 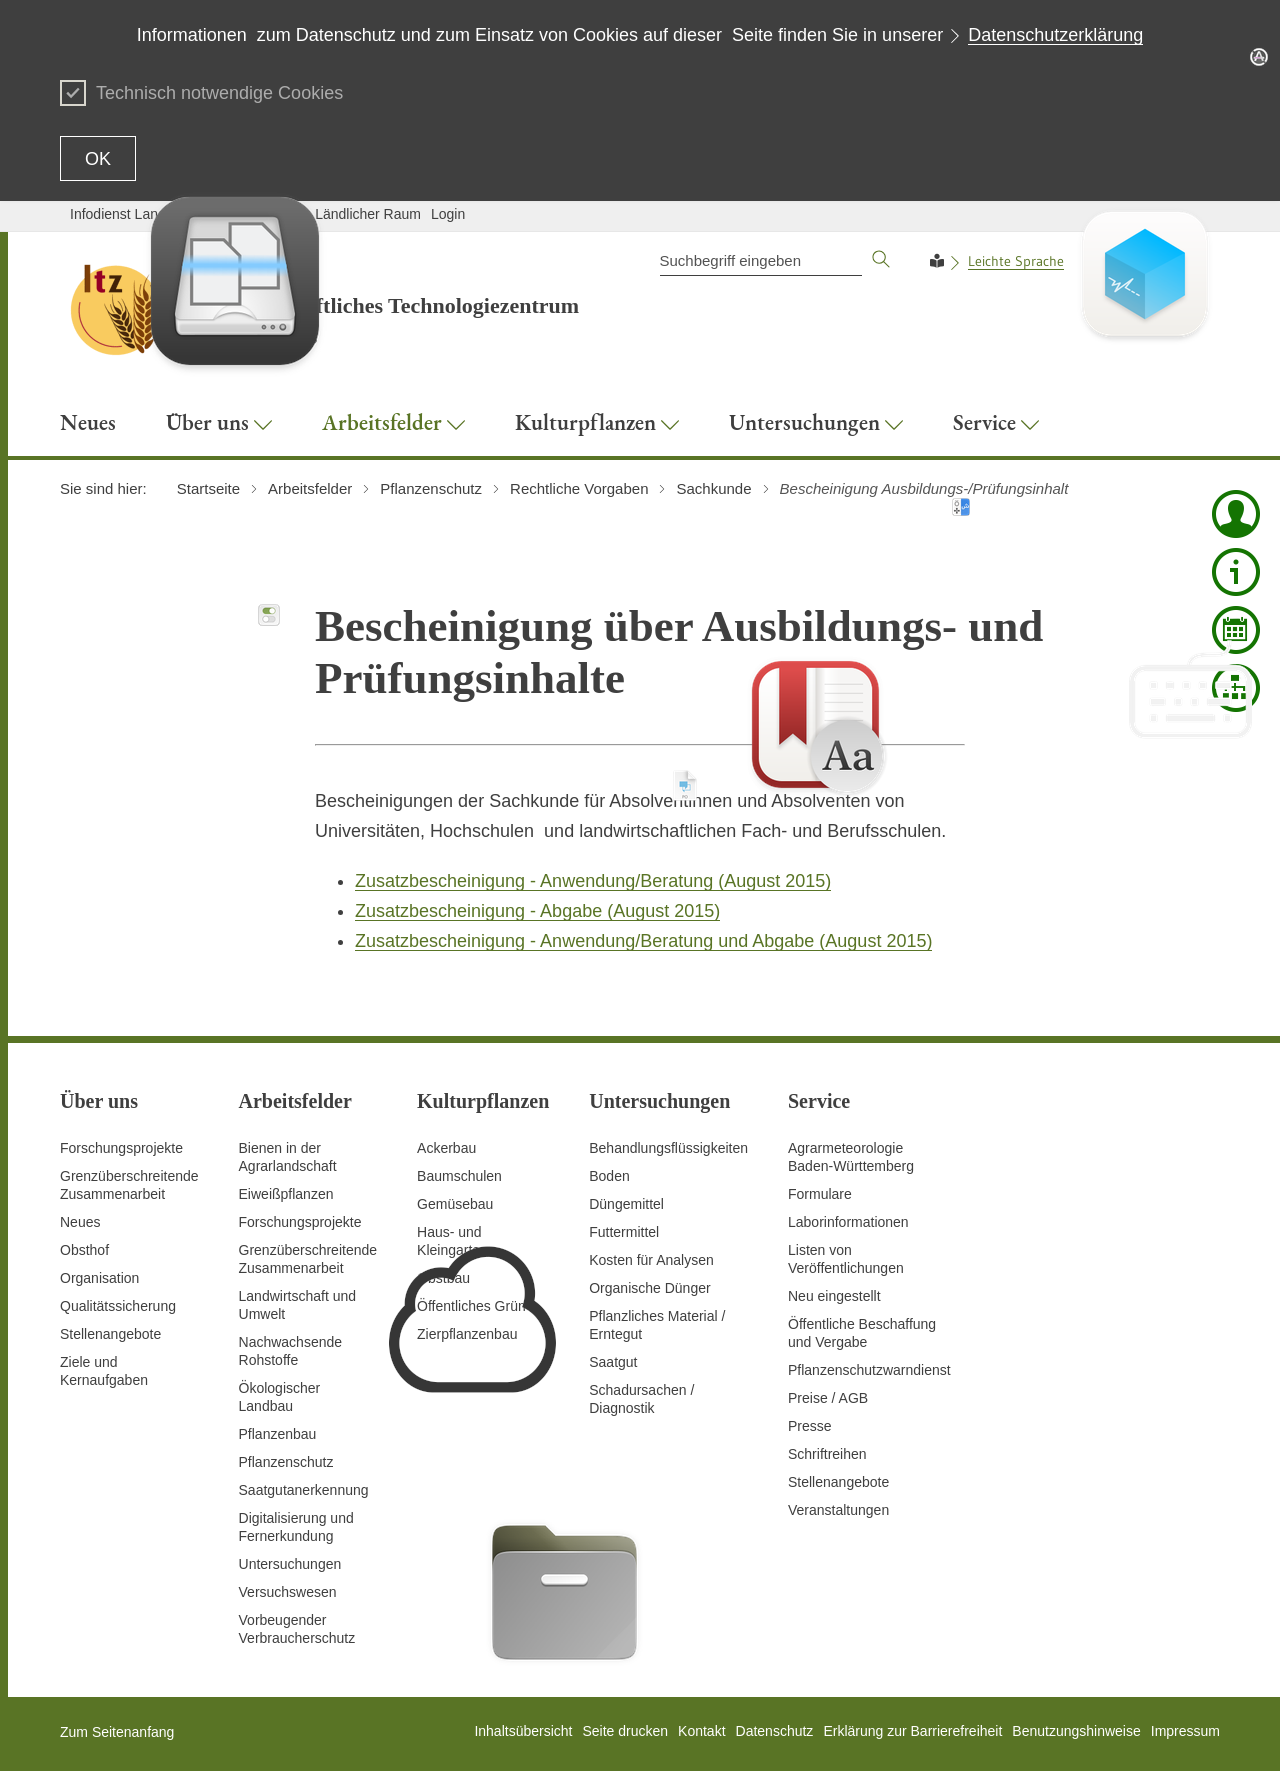 What do you see at coordinates (815, 724) in the screenshot?
I see `open the dictionary app` at bounding box center [815, 724].